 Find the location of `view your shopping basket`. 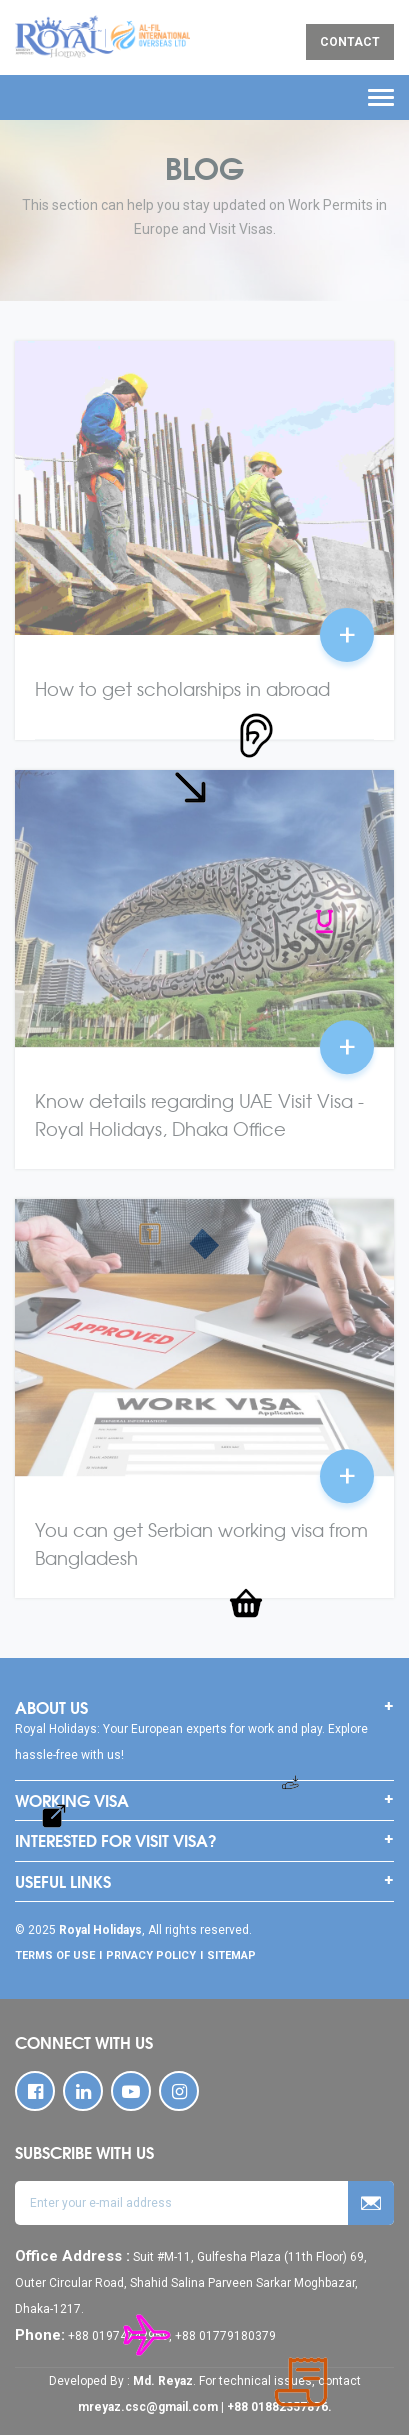

view your shopping basket is located at coordinates (246, 1604).